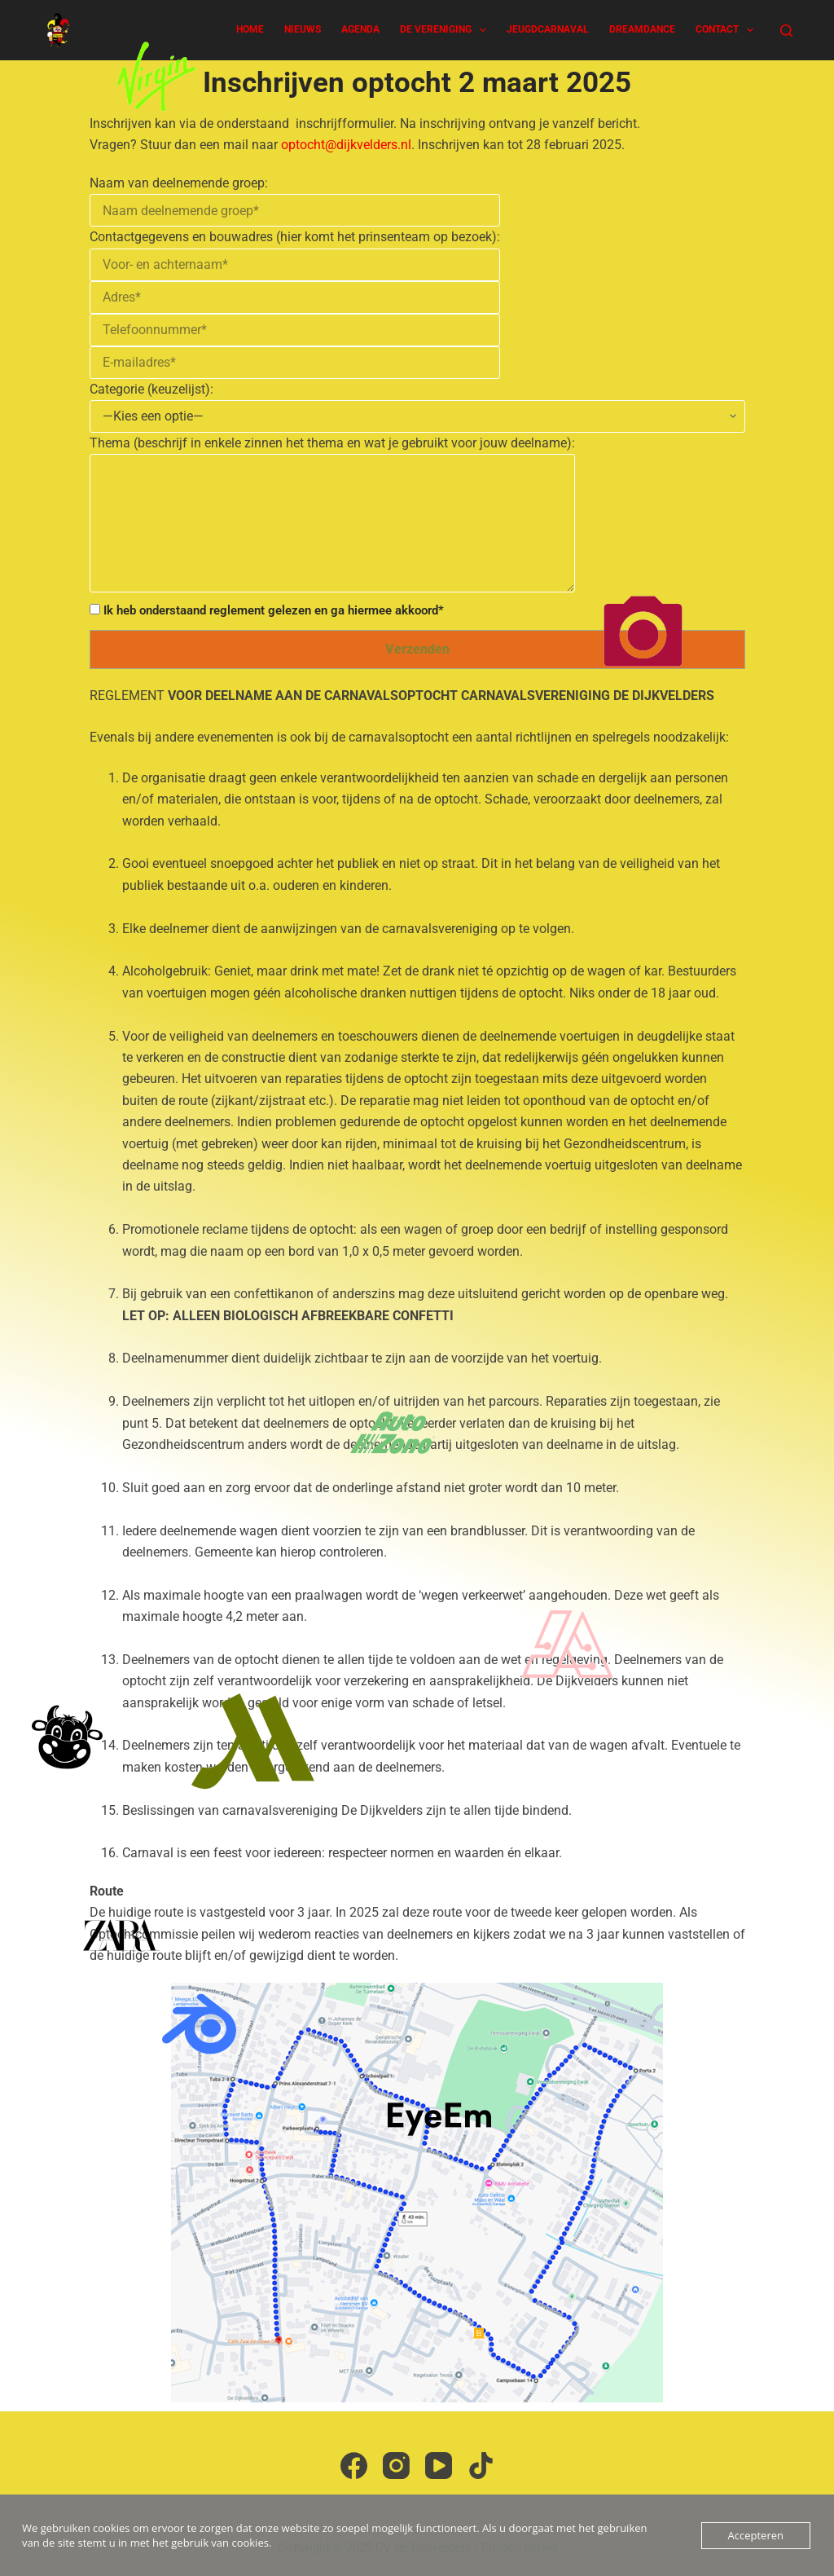 The image size is (834, 2576). Describe the element at coordinates (199, 2023) in the screenshot. I see `open blender 3d modeling software` at that location.